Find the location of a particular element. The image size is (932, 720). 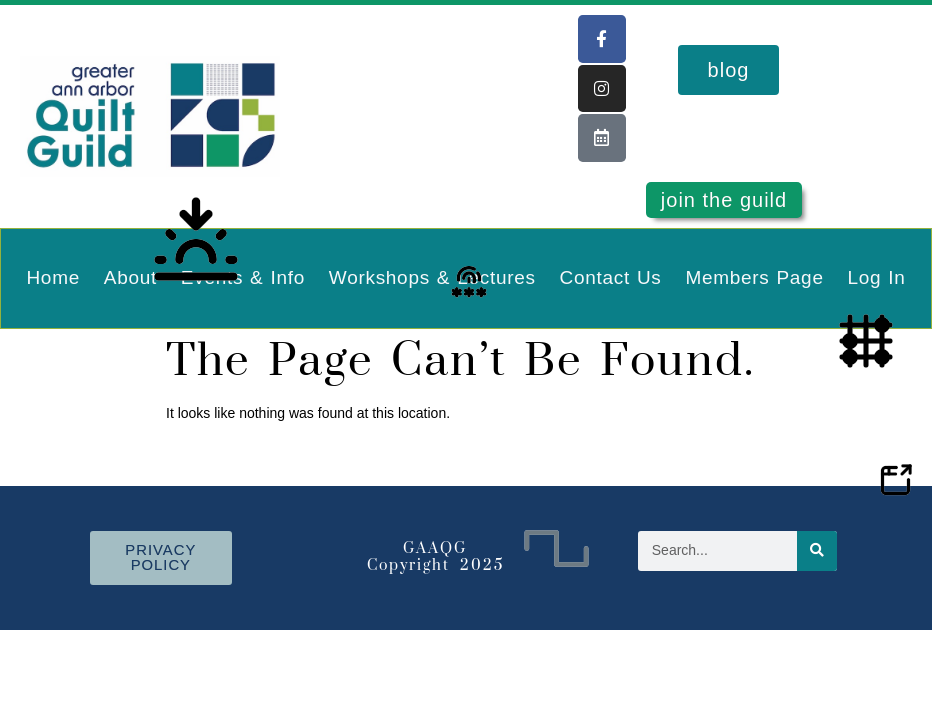

enable fingerprint authentication is located at coordinates (469, 280).